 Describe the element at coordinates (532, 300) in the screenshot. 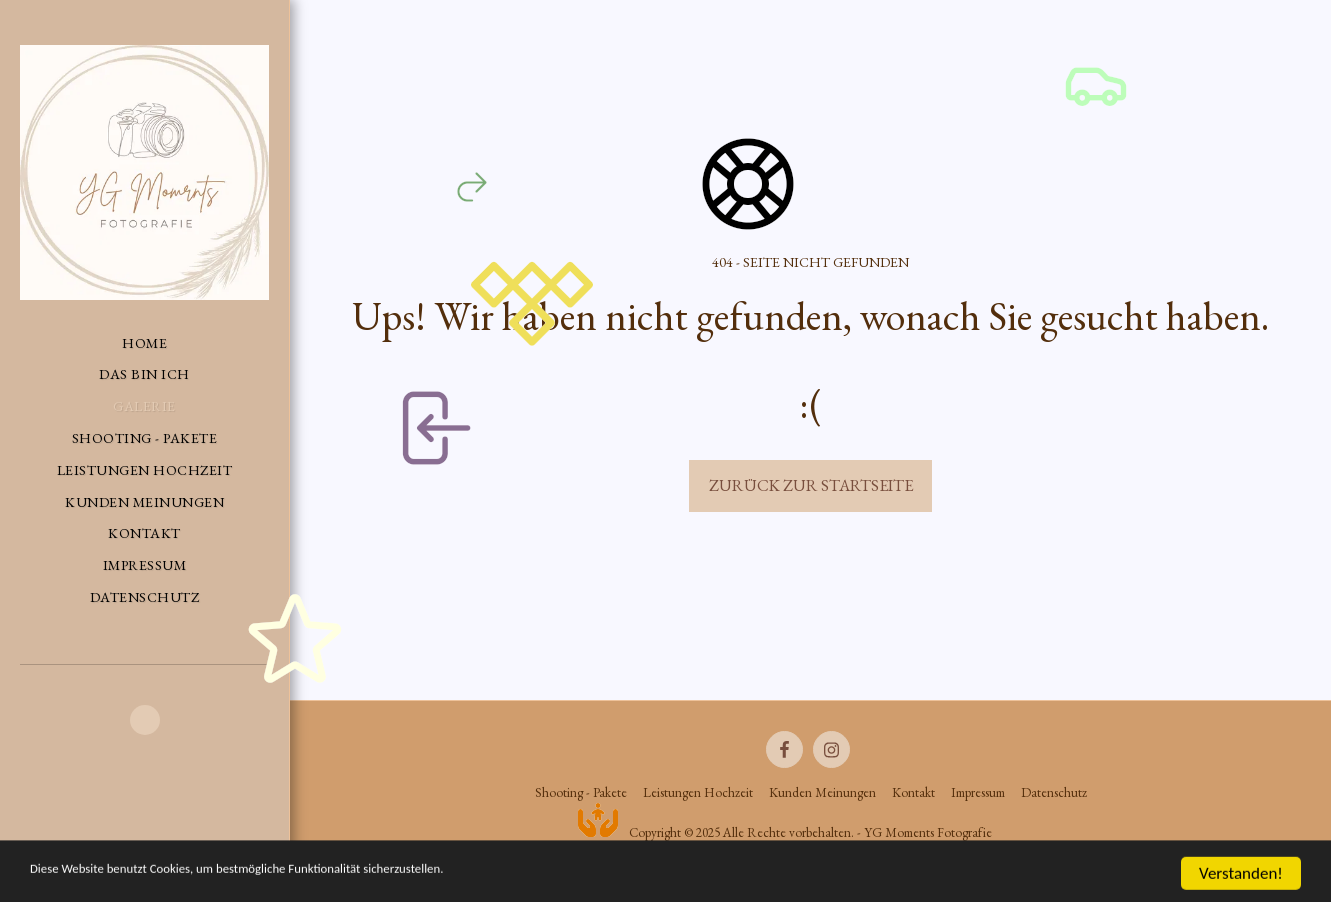

I see `open tidal music streaming app` at that location.